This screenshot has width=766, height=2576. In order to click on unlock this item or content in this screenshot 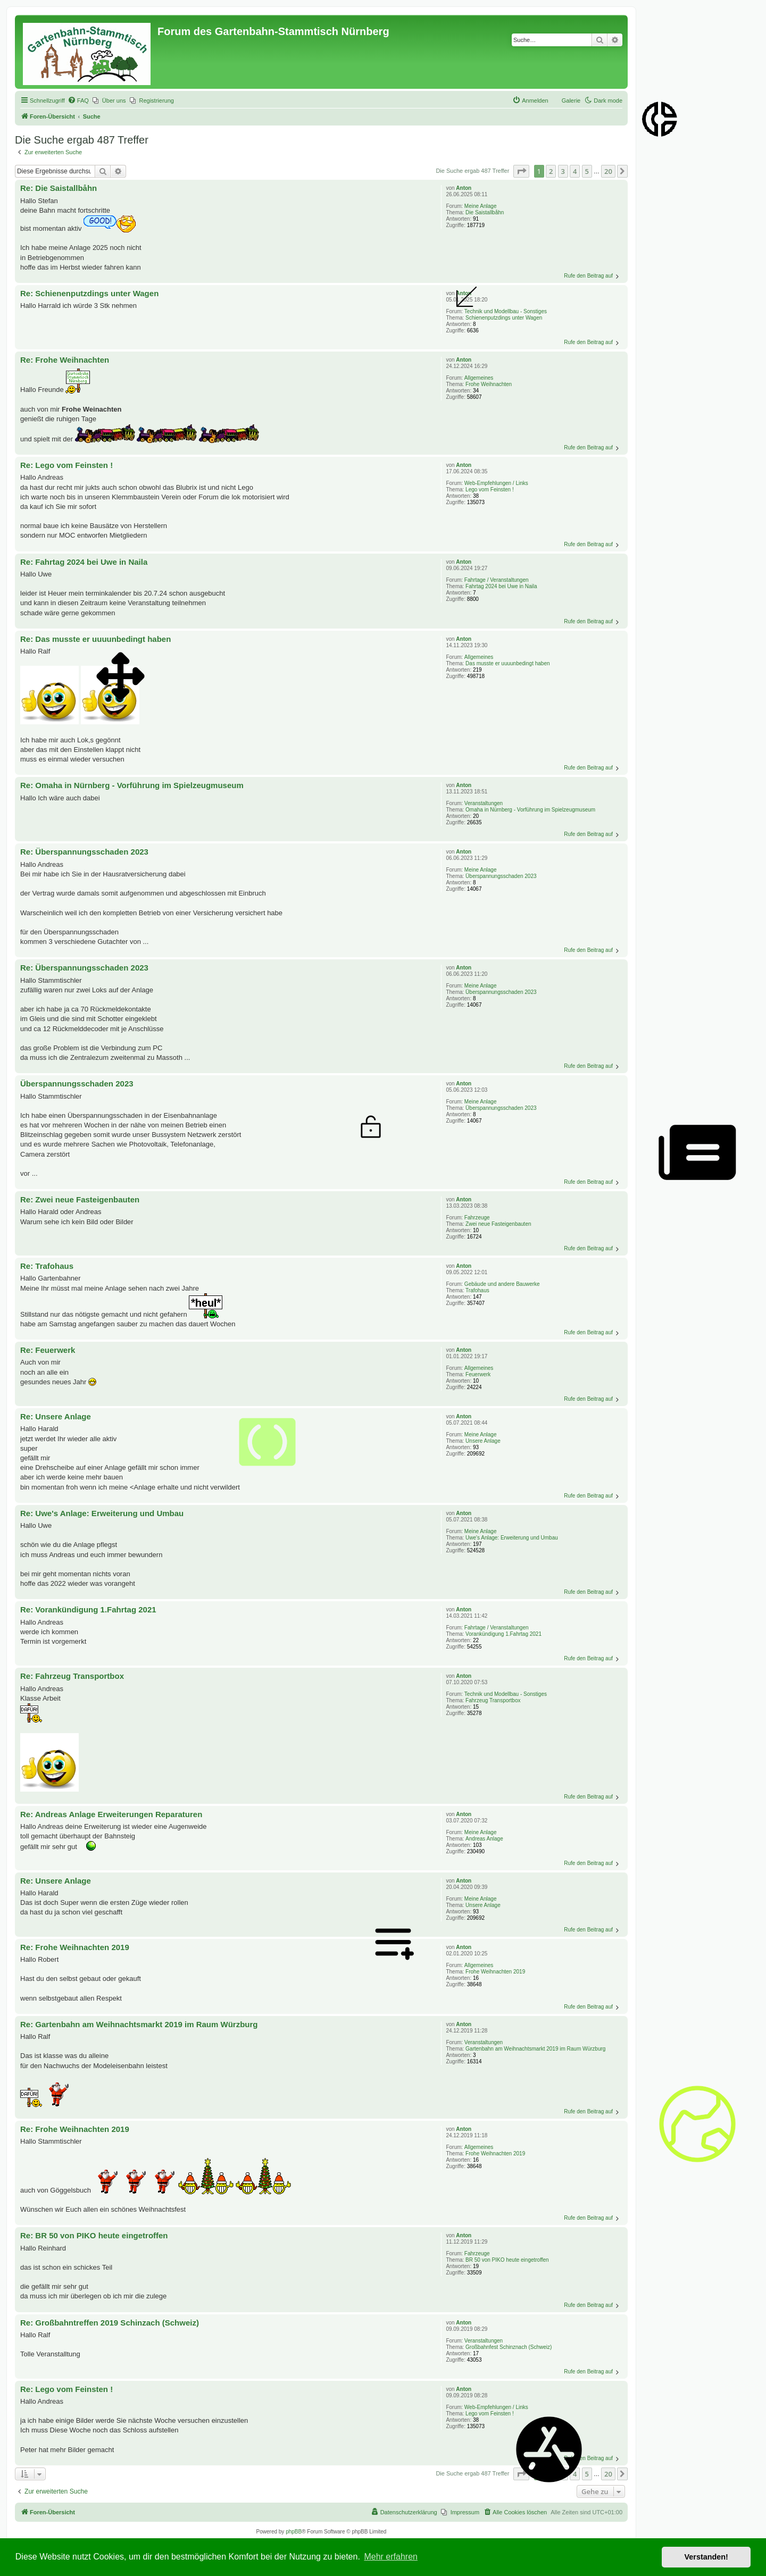, I will do `click(371, 1128)`.